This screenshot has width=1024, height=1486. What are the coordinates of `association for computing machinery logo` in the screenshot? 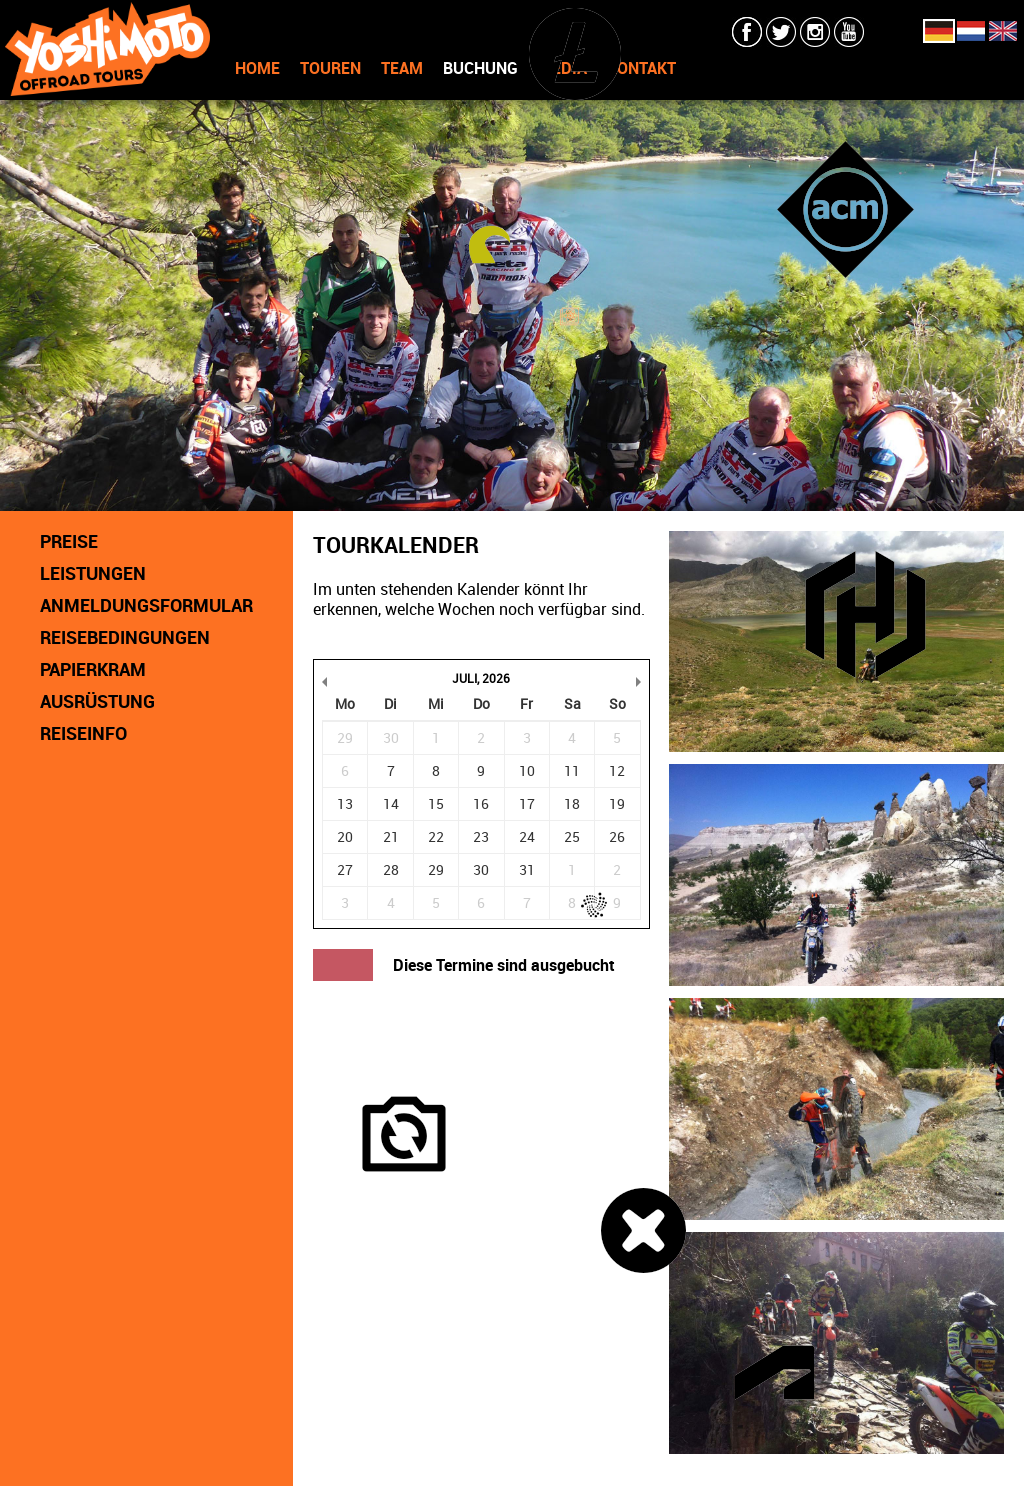 It's located at (845, 209).